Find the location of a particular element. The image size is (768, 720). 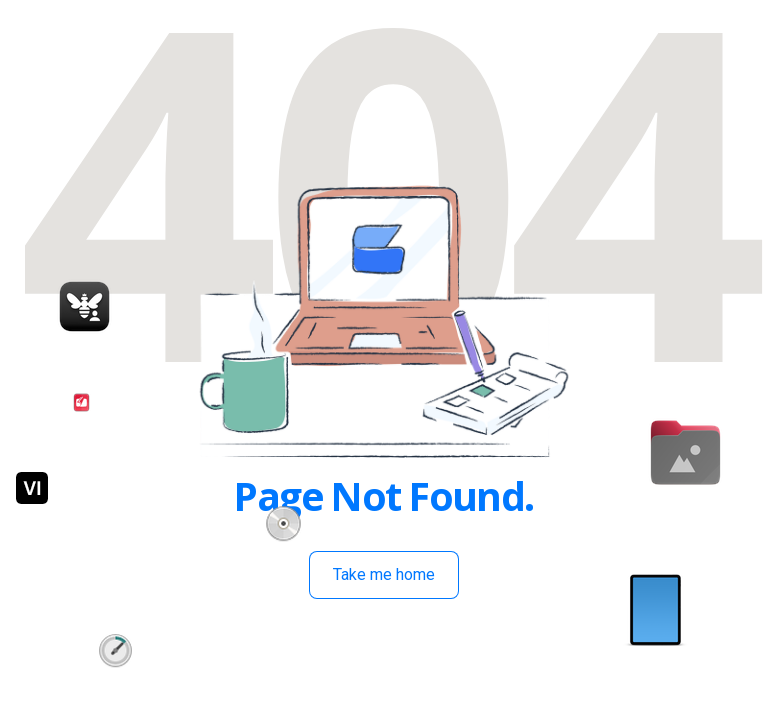

open your pictures folder is located at coordinates (685, 452).